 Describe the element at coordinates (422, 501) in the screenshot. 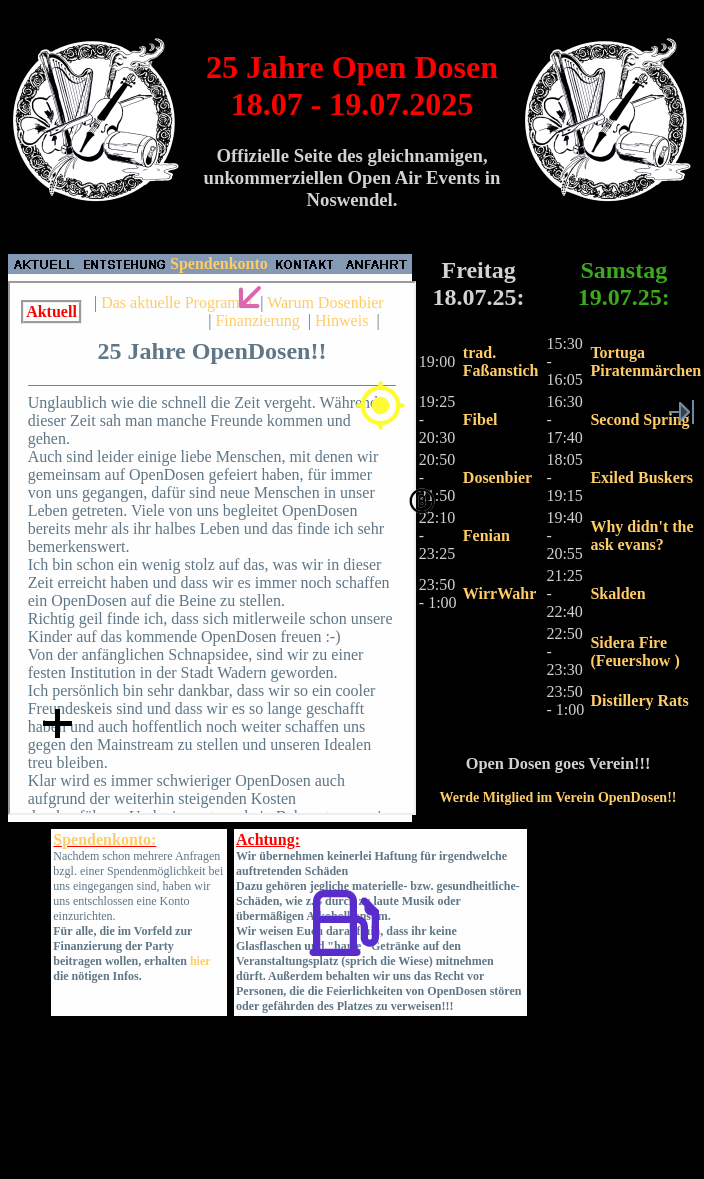

I see `indicates item or option labeled "B"` at that location.